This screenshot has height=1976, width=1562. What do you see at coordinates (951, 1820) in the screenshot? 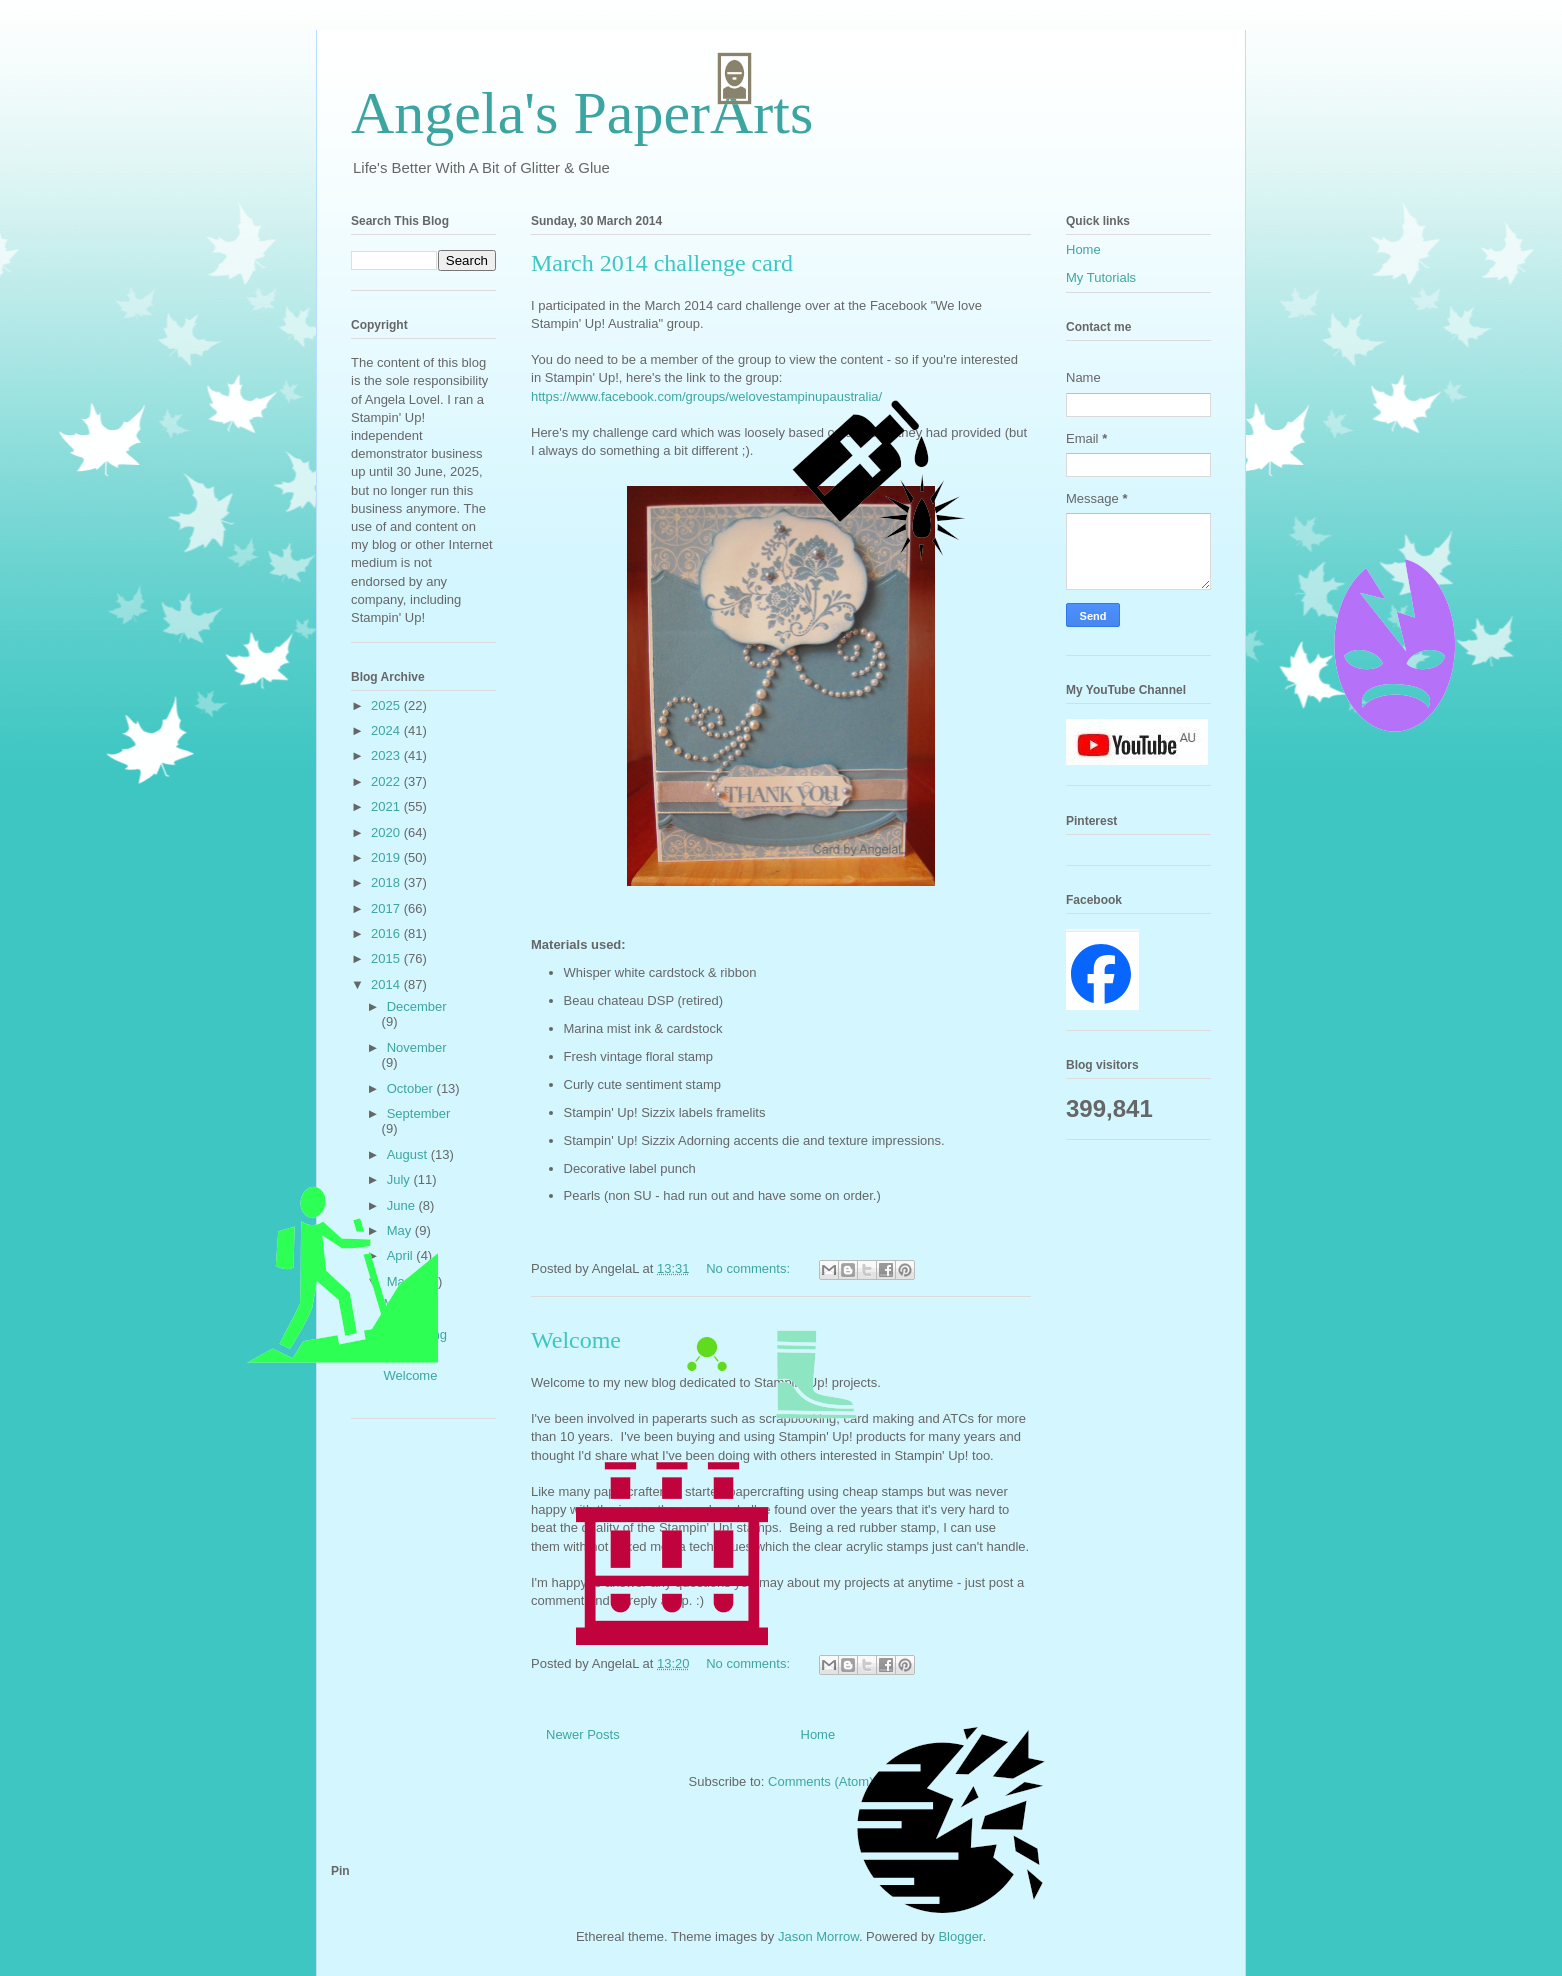
I see `indicates catastrophic event or destruction in gameplay` at bounding box center [951, 1820].